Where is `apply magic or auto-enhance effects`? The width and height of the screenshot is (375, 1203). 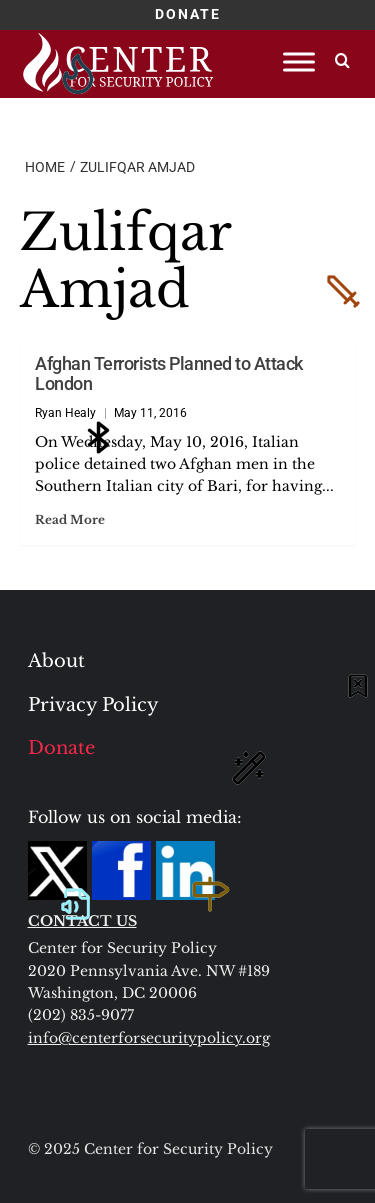 apply magic or auto-enhance effects is located at coordinates (249, 768).